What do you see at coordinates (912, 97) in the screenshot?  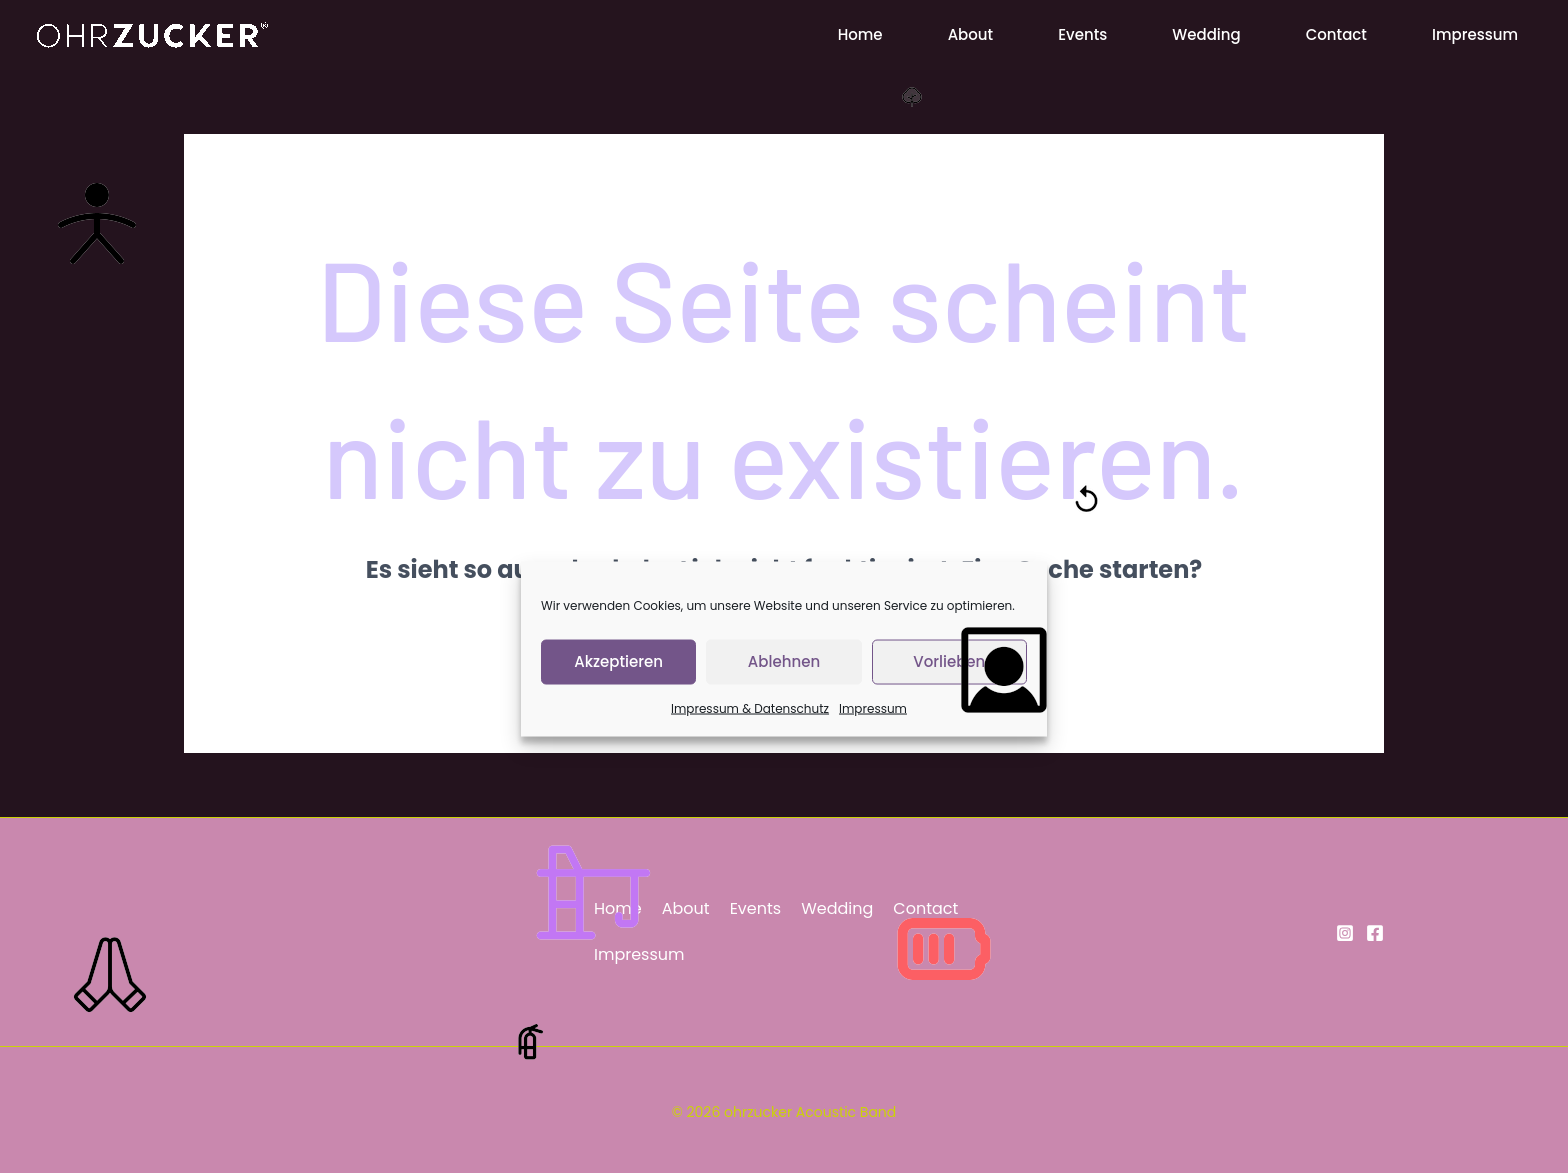 I see `access nature or outdoor category` at bounding box center [912, 97].